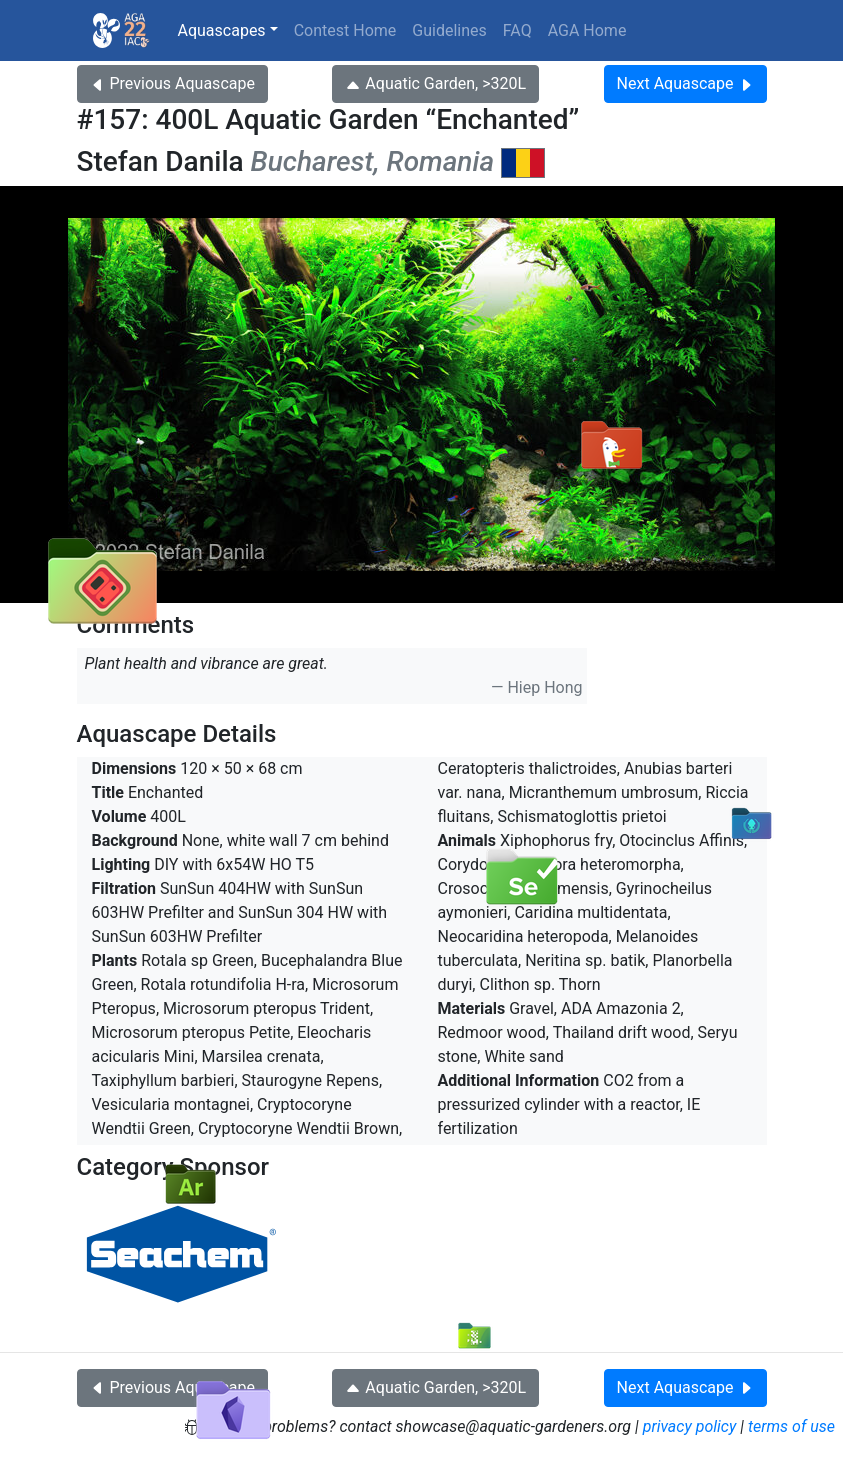 This screenshot has height=1463, width=843. What do you see at coordinates (190, 1185) in the screenshot?
I see `open adobe aero project files folder` at bounding box center [190, 1185].